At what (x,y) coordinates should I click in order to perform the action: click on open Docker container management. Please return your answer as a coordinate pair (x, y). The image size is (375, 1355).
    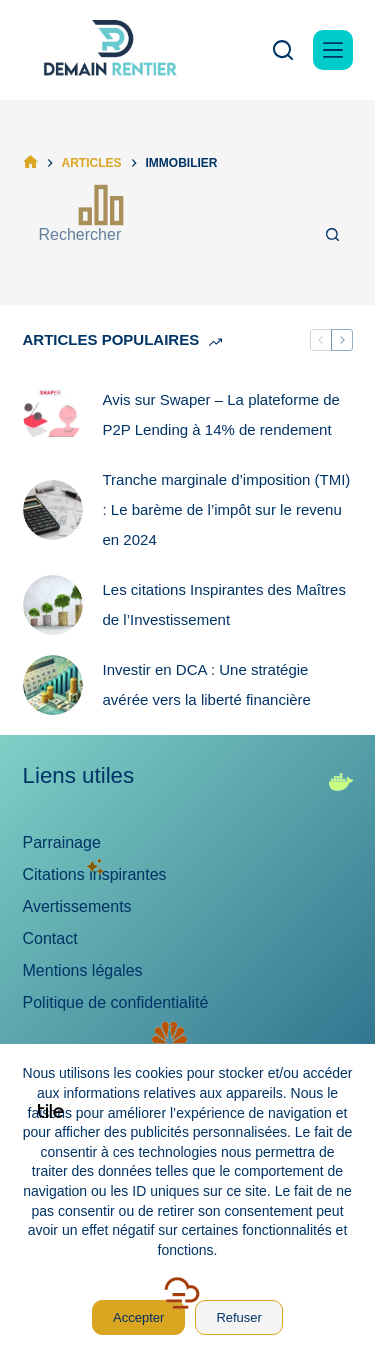
    Looking at the image, I should click on (341, 782).